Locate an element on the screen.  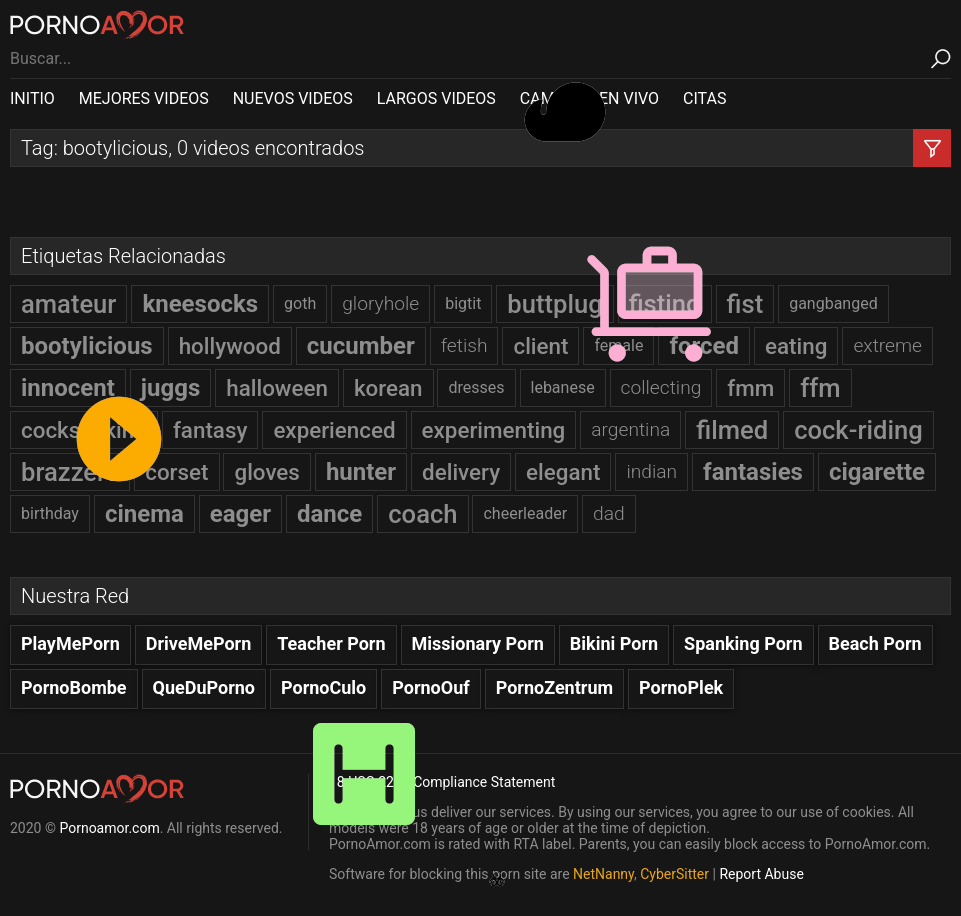
view luggage or baggage information is located at coordinates (647, 302).